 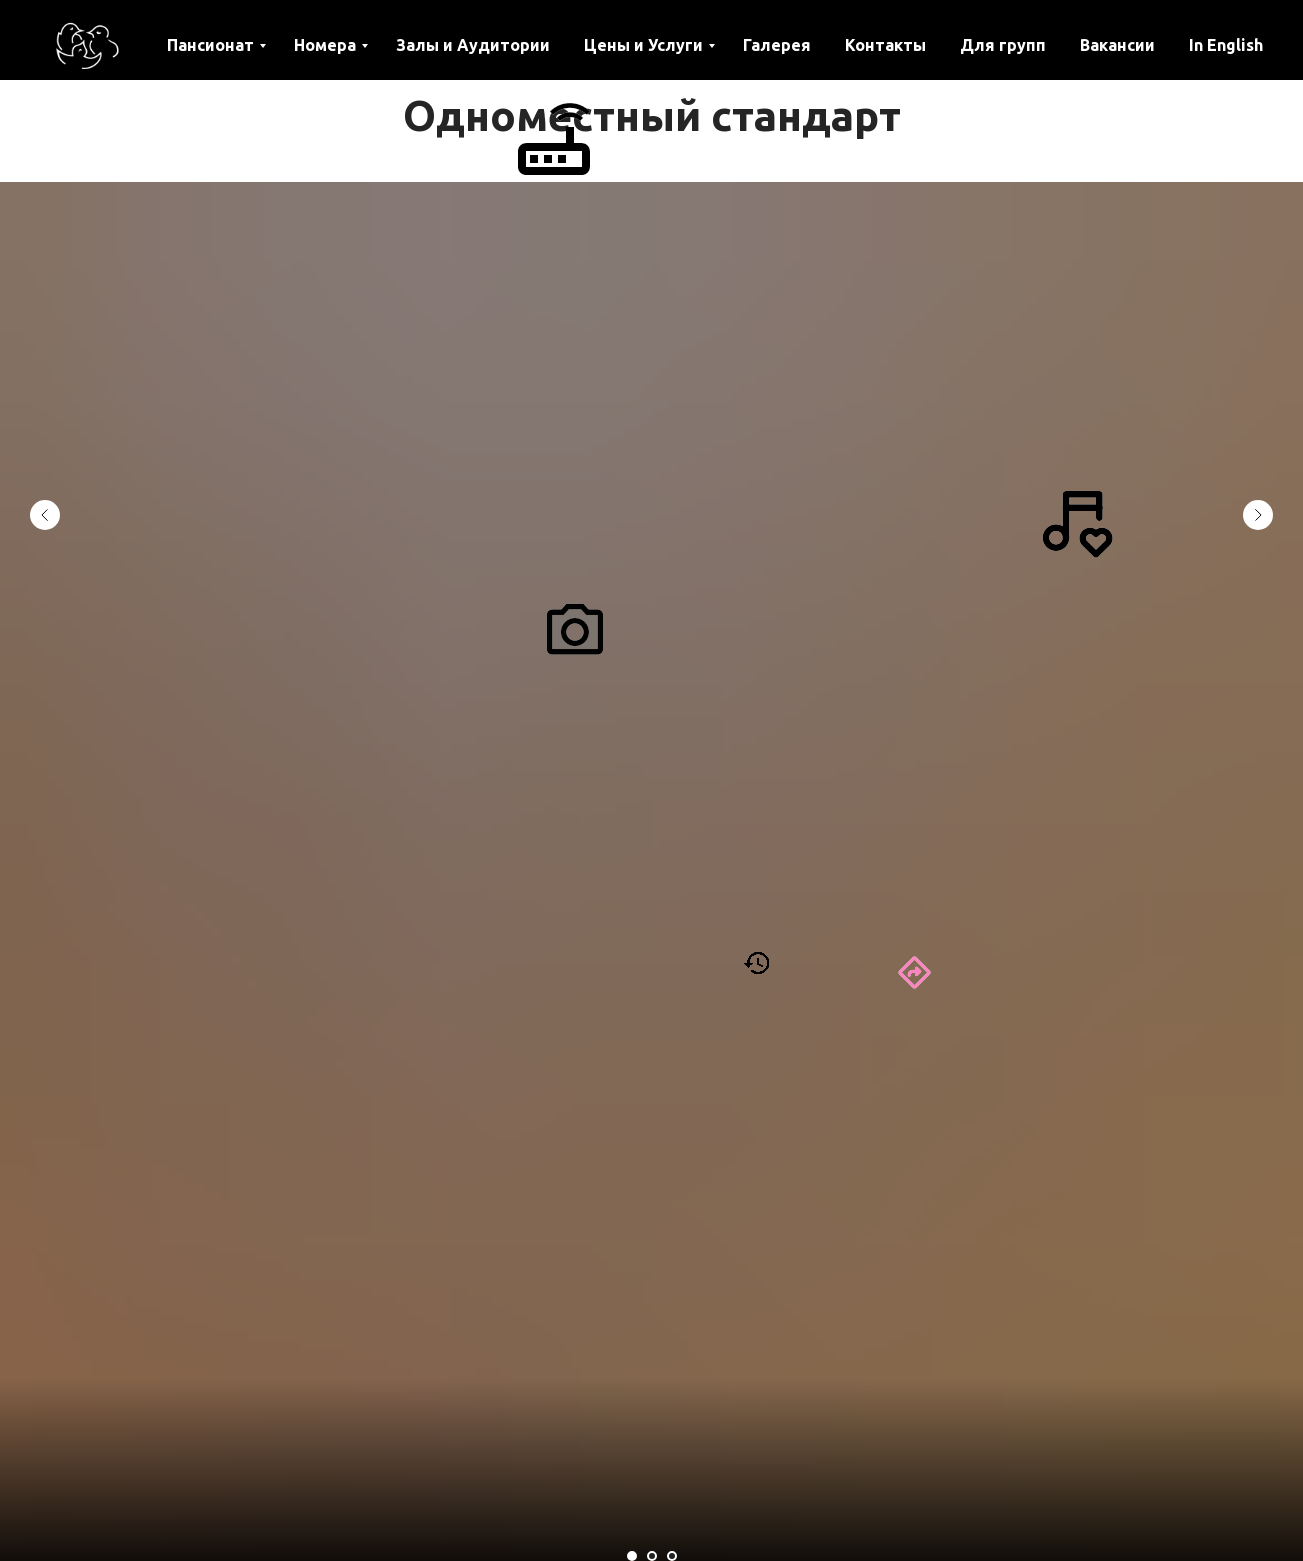 What do you see at coordinates (914, 972) in the screenshot?
I see `indicates navigation or directional guidance` at bounding box center [914, 972].